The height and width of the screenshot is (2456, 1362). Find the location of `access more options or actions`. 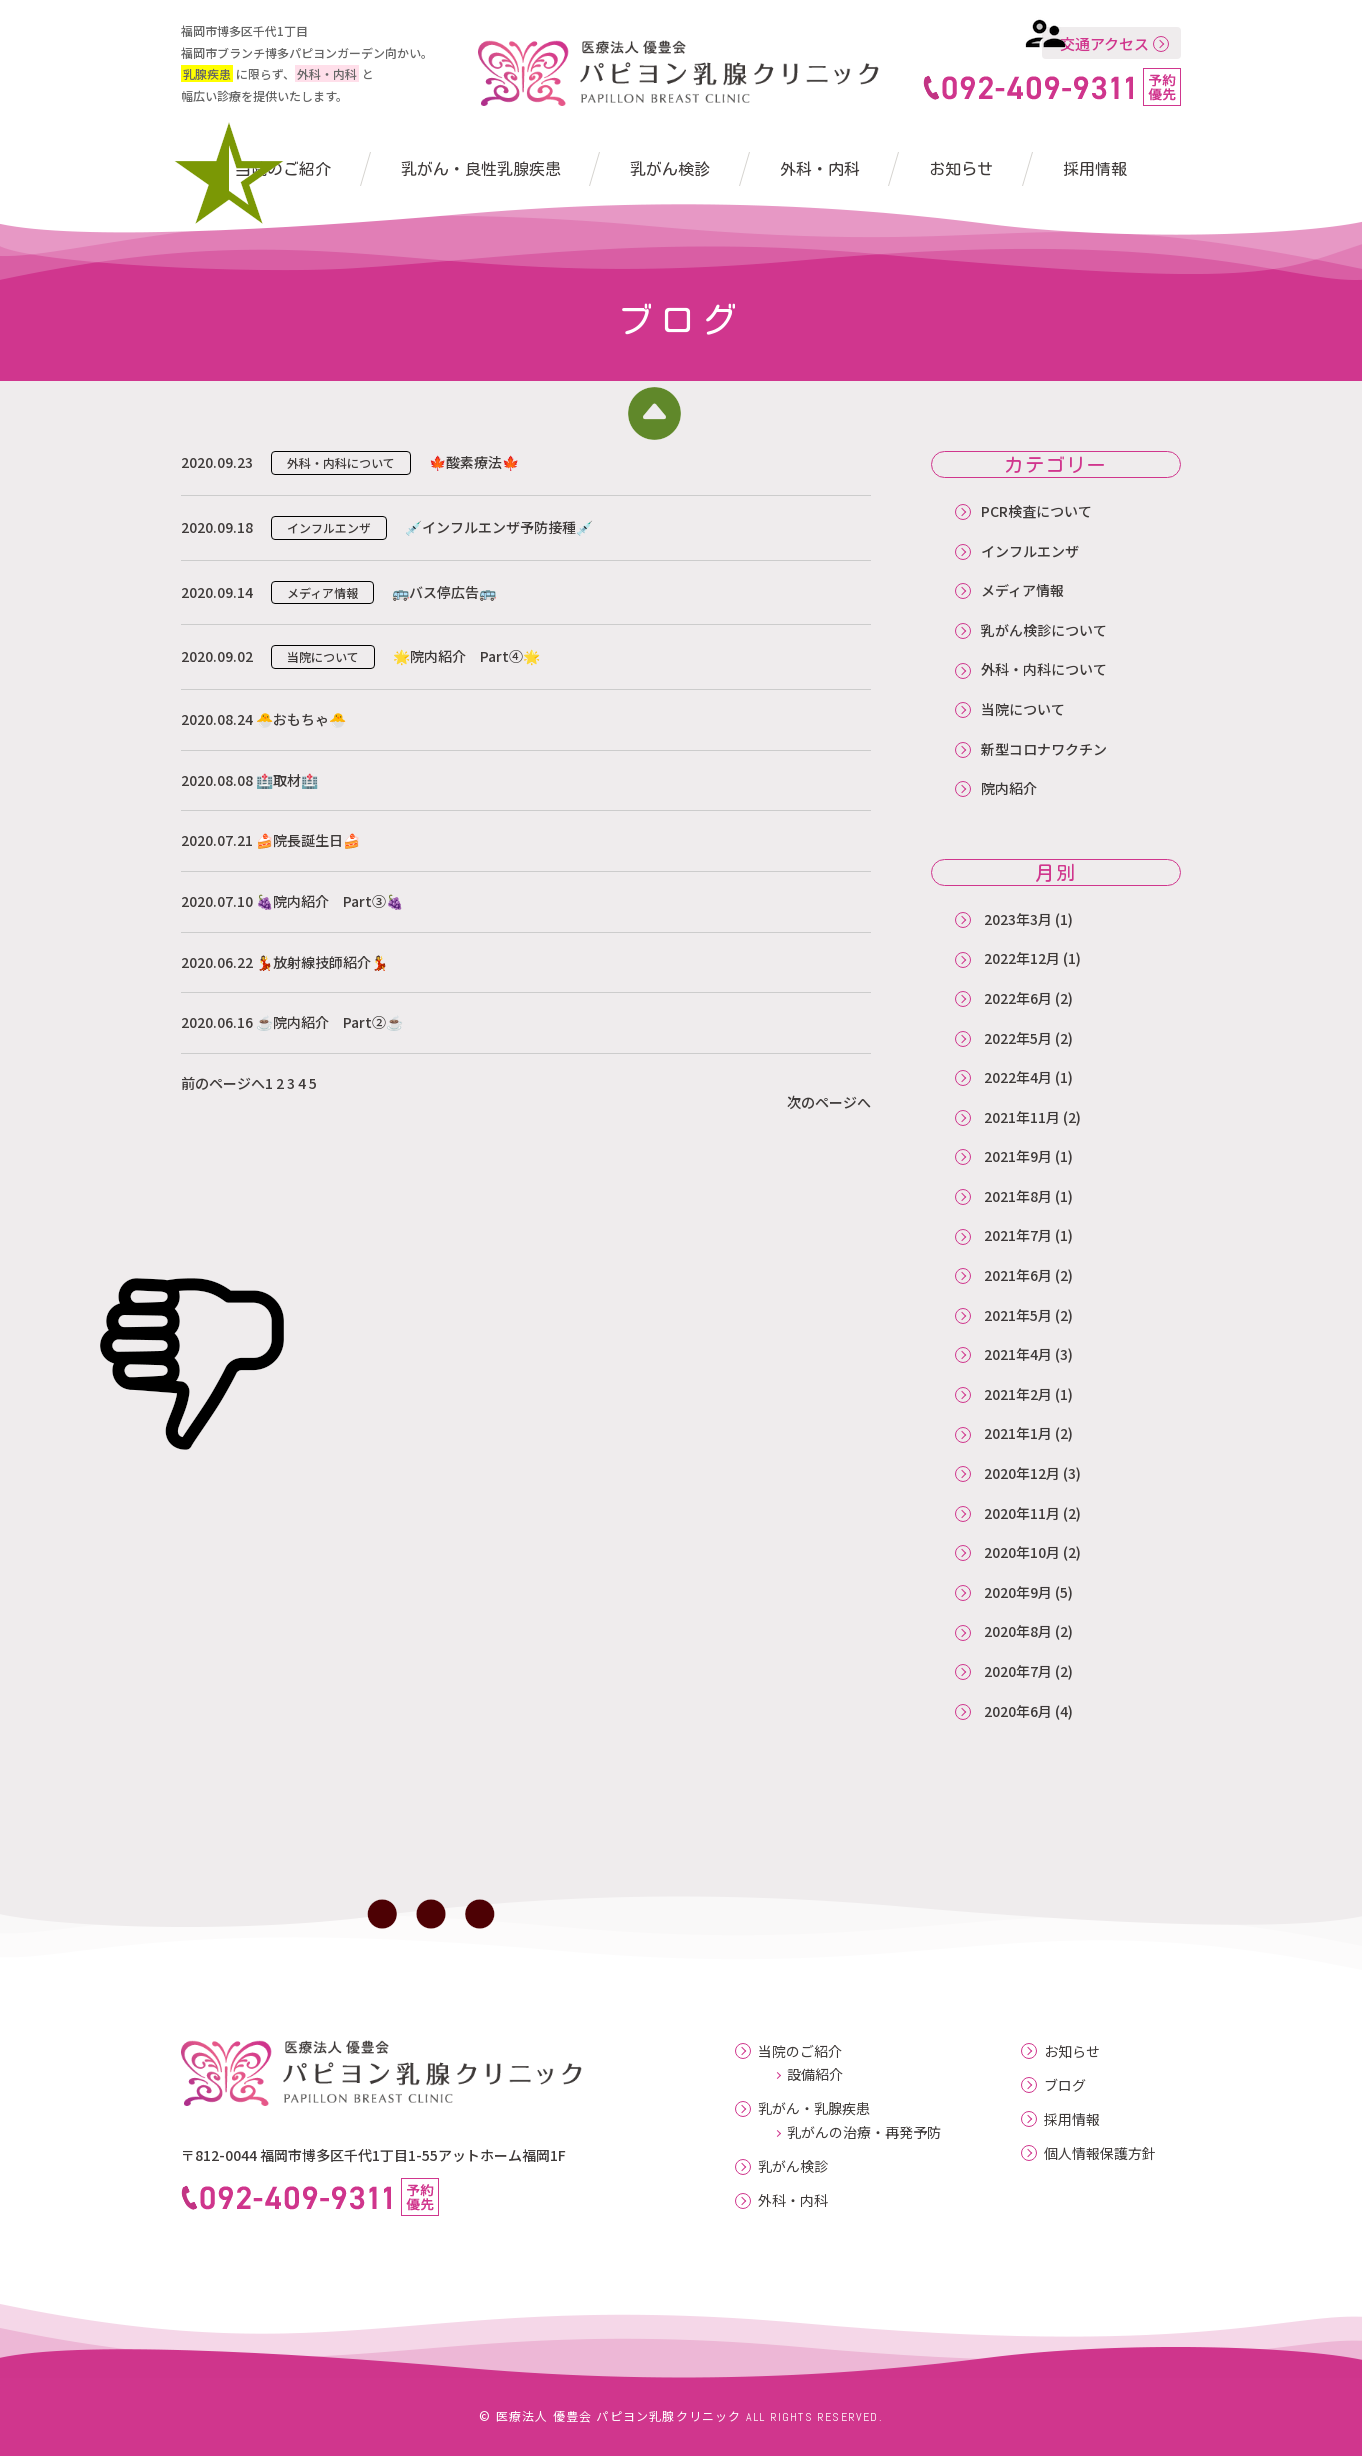

access more options or actions is located at coordinates (431, 1914).